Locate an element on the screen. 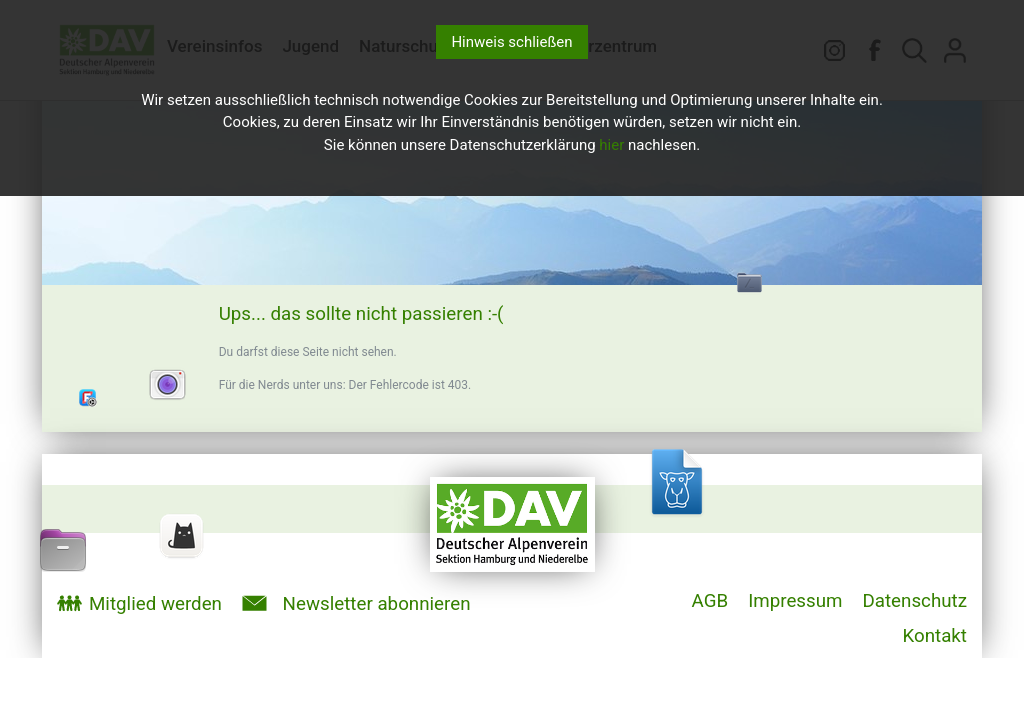 Image resolution: width=1024 pixels, height=720 pixels. open FreeCAD Link application is located at coordinates (87, 397).